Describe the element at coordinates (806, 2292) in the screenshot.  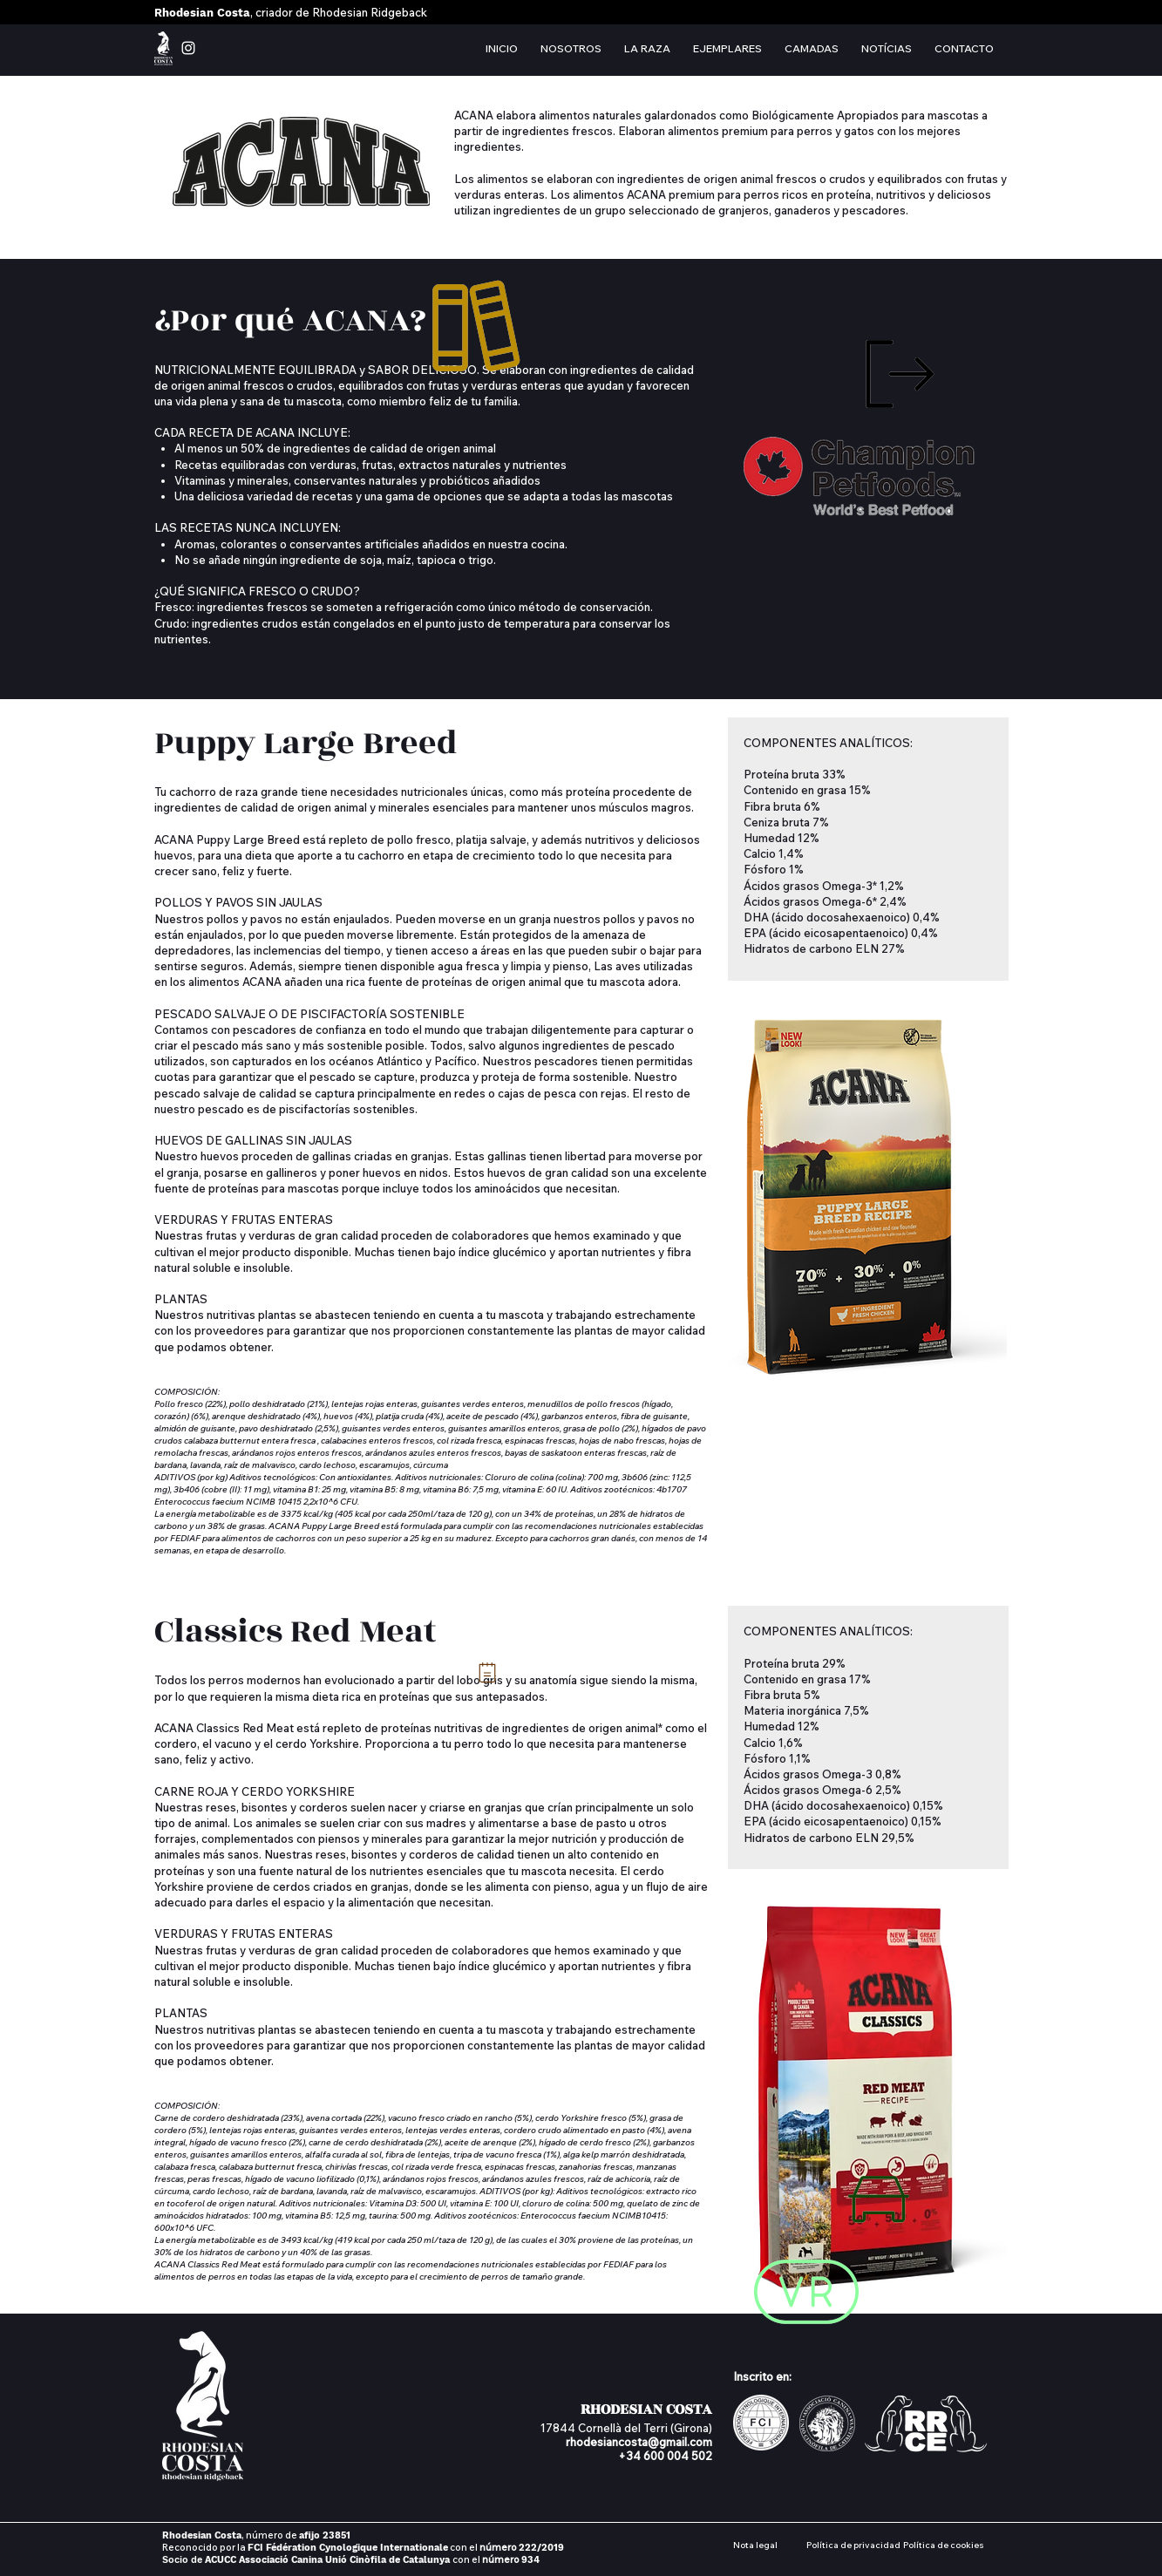
I see `access virtual reality mode or settings` at that location.